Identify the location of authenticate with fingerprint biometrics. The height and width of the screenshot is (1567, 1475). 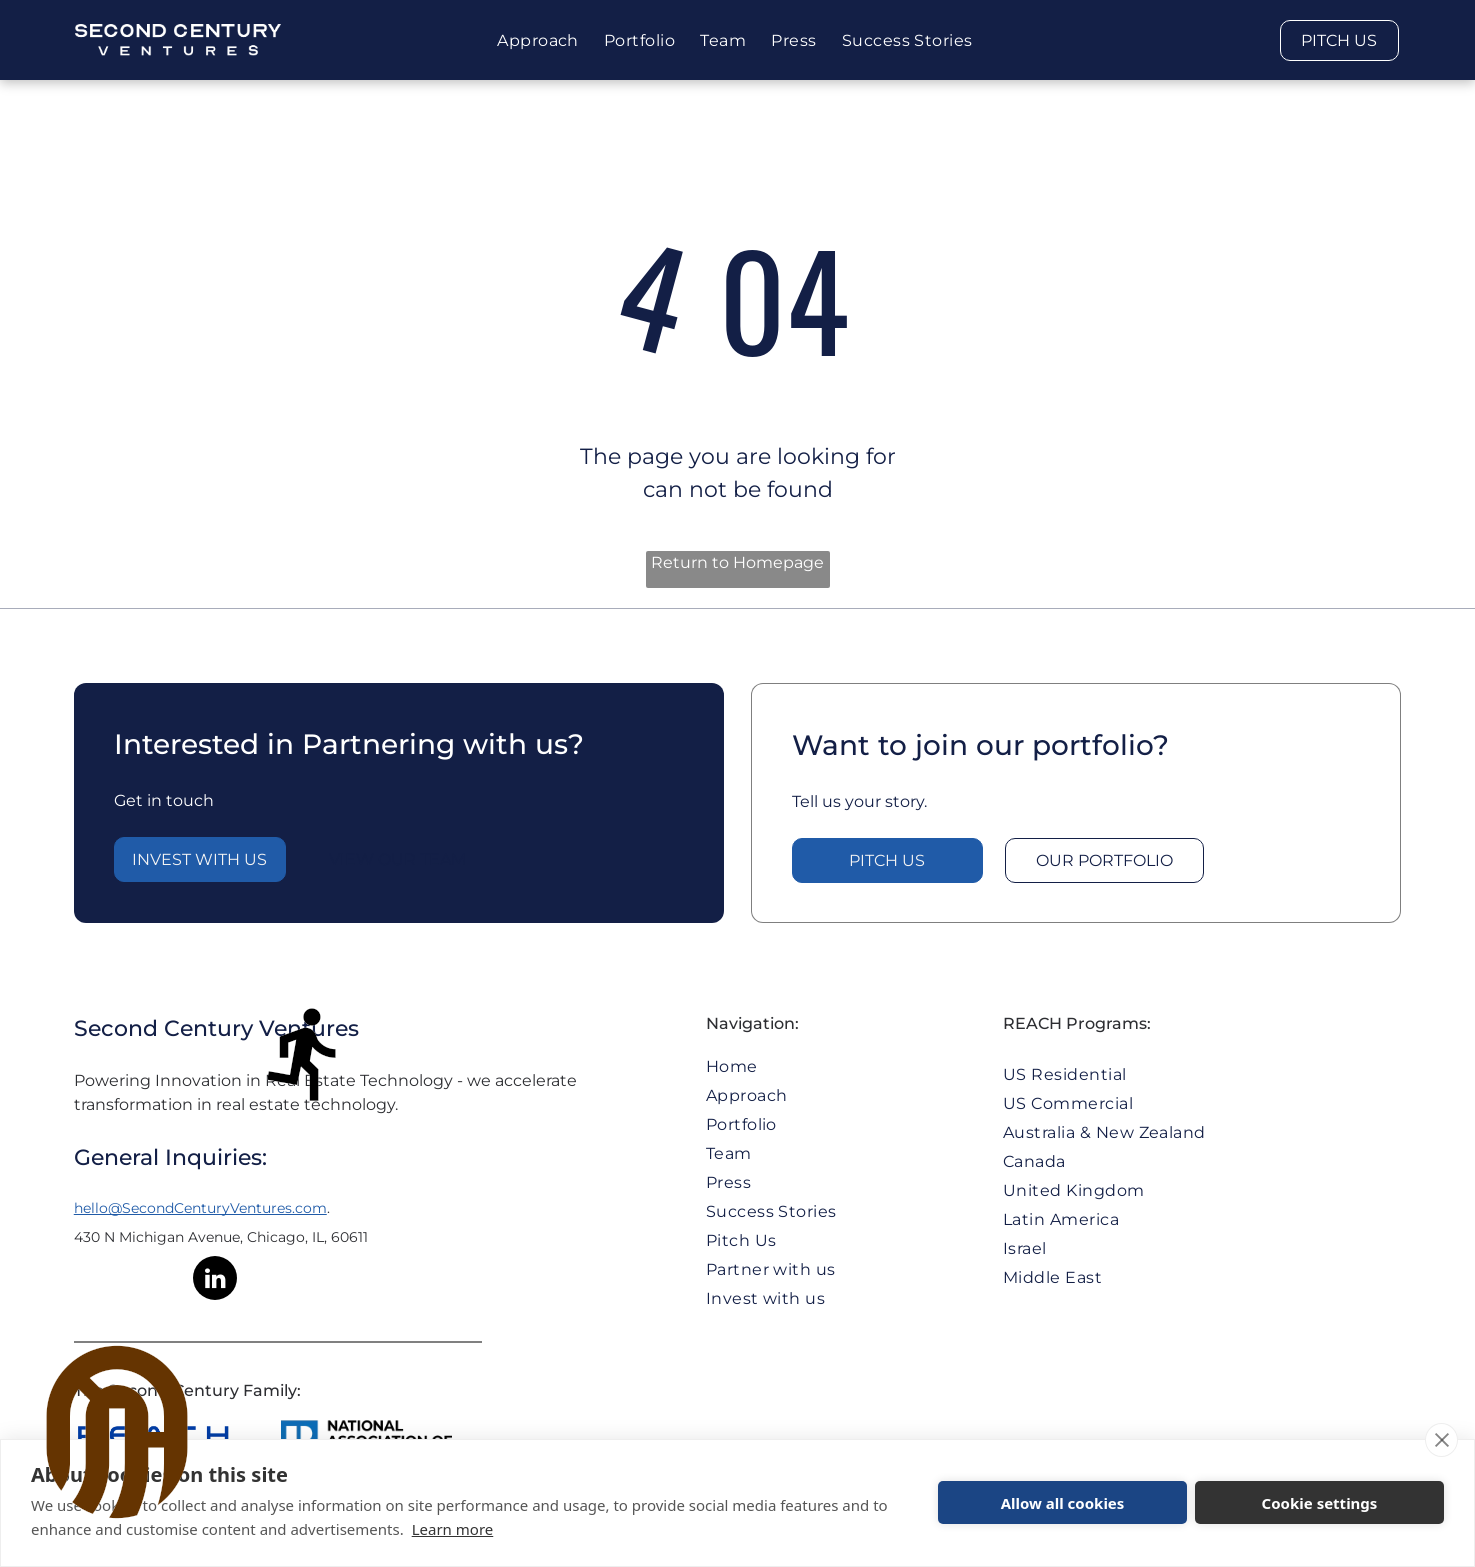
(117, 1432).